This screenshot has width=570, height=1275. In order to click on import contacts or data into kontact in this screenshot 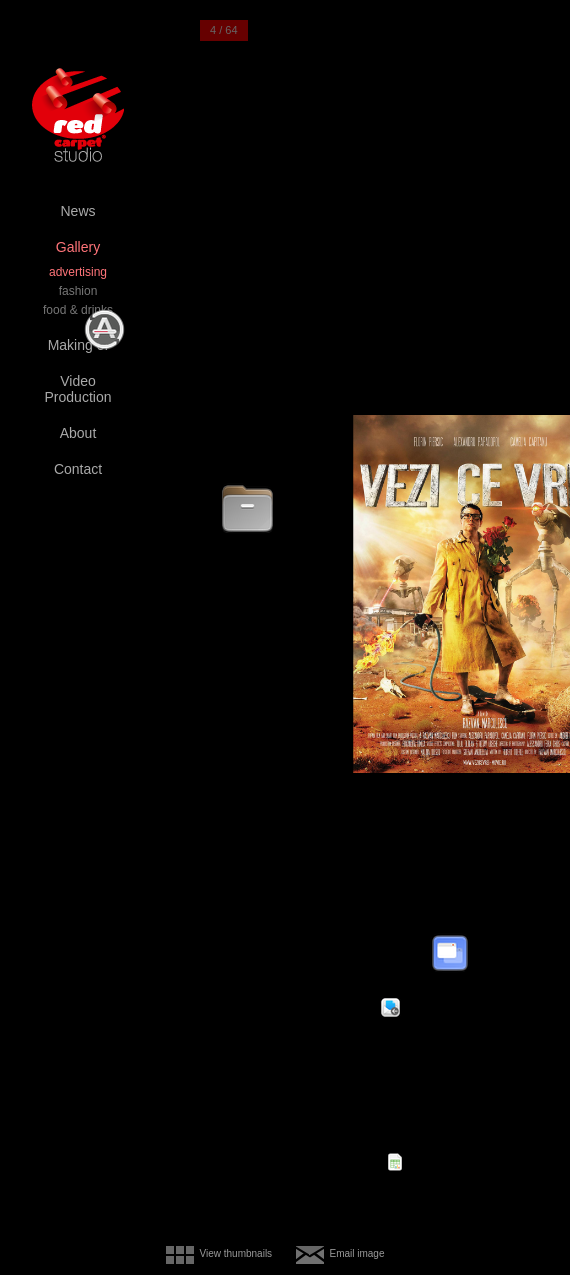, I will do `click(390, 1007)`.